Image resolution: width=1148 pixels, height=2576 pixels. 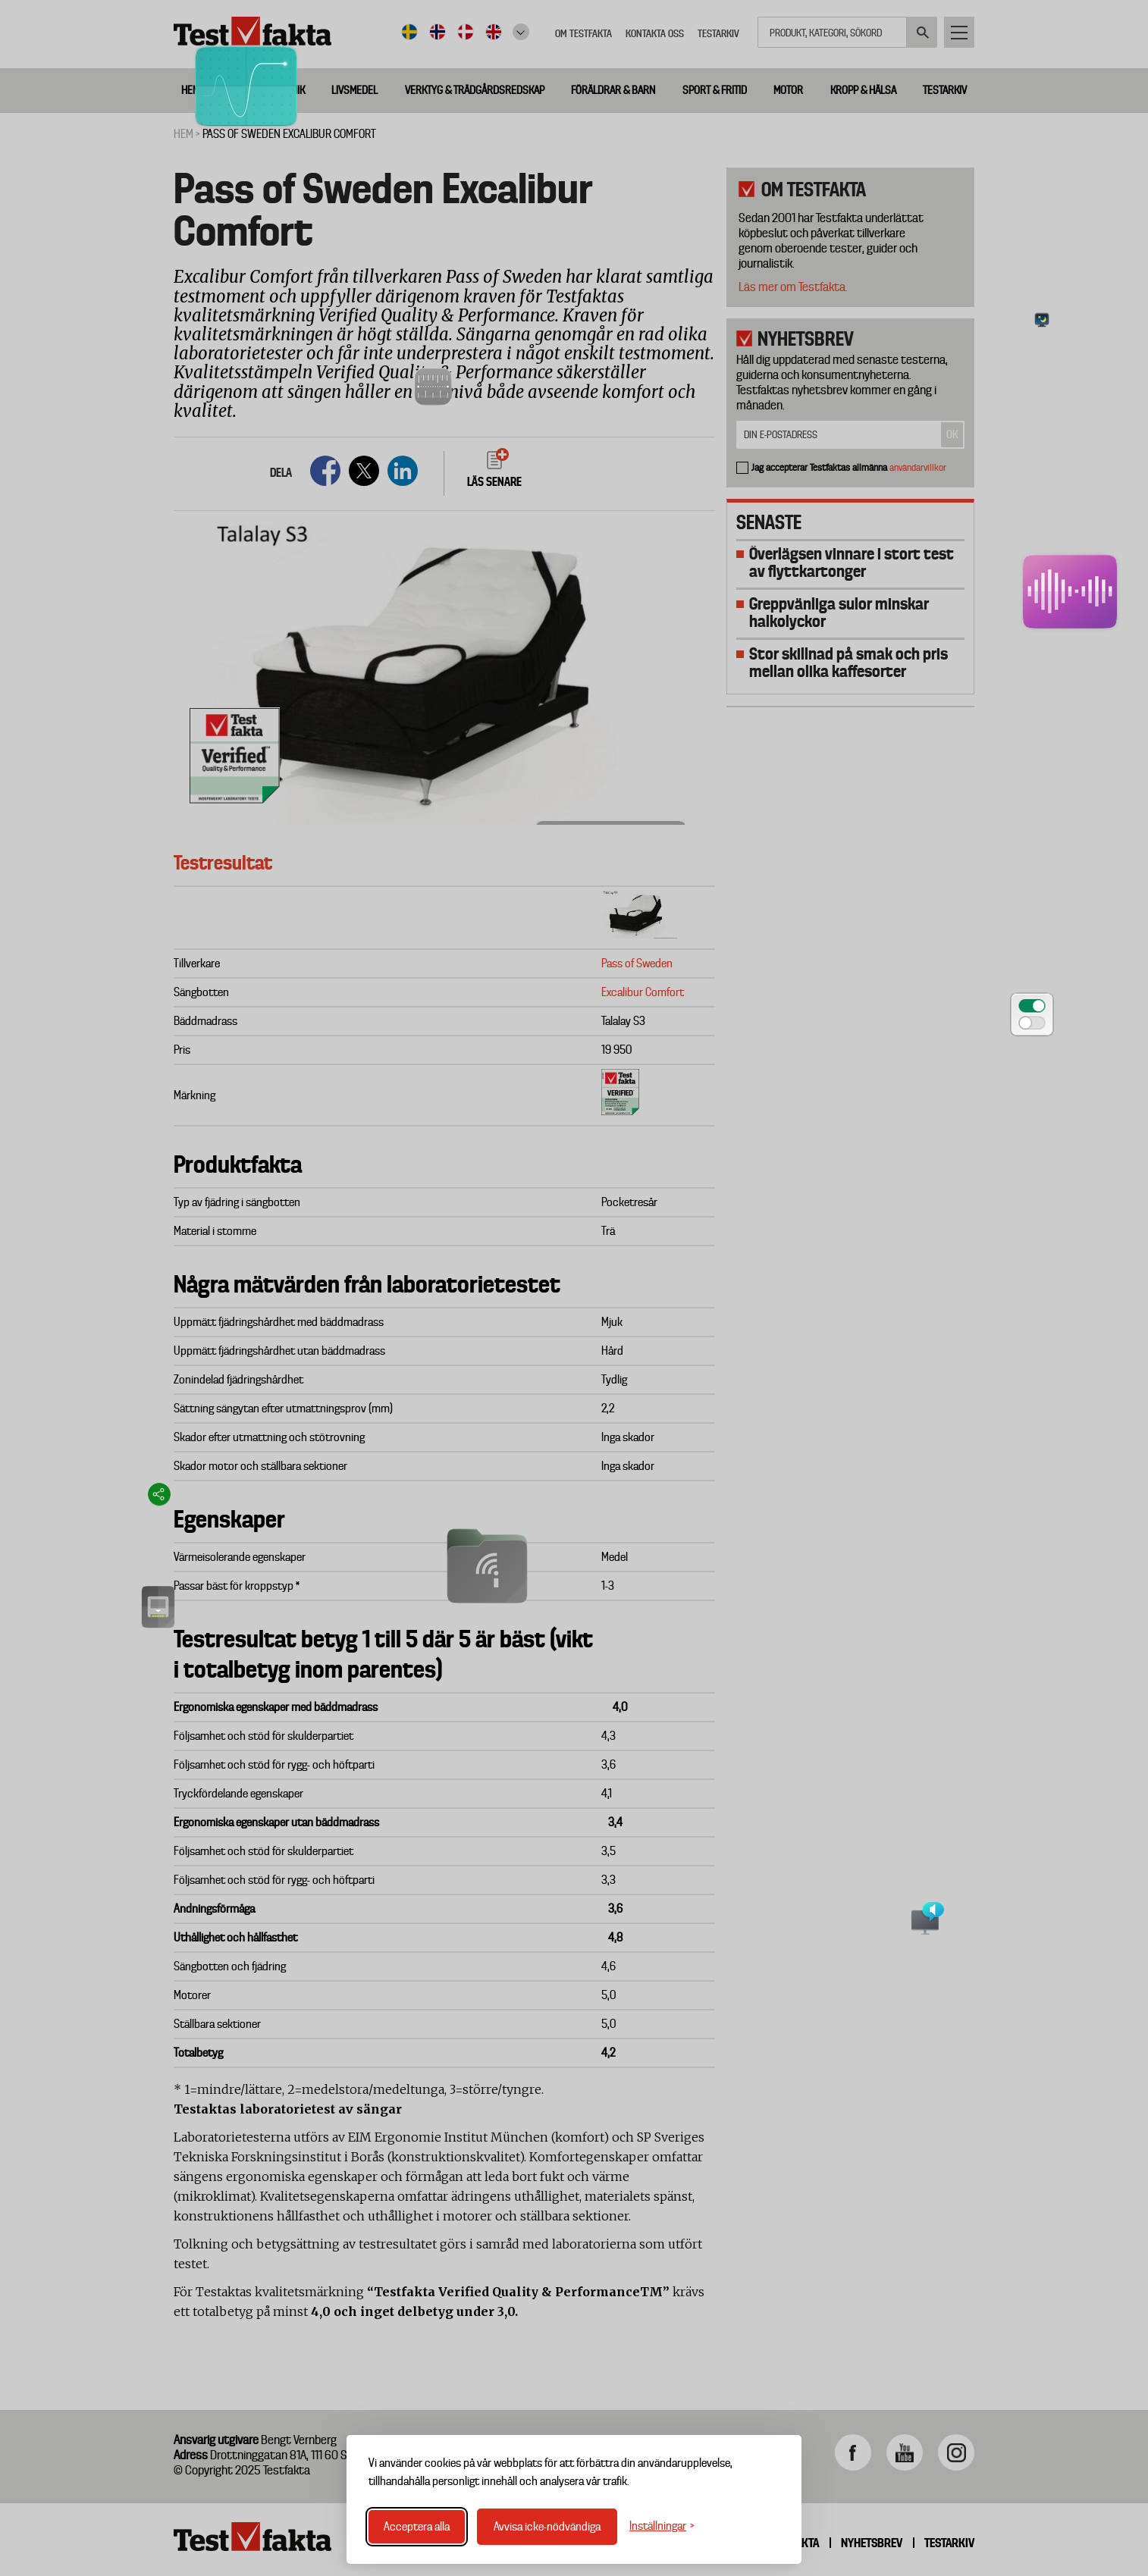 I want to click on open insync cloud sync folder, so click(x=487, y=1565).